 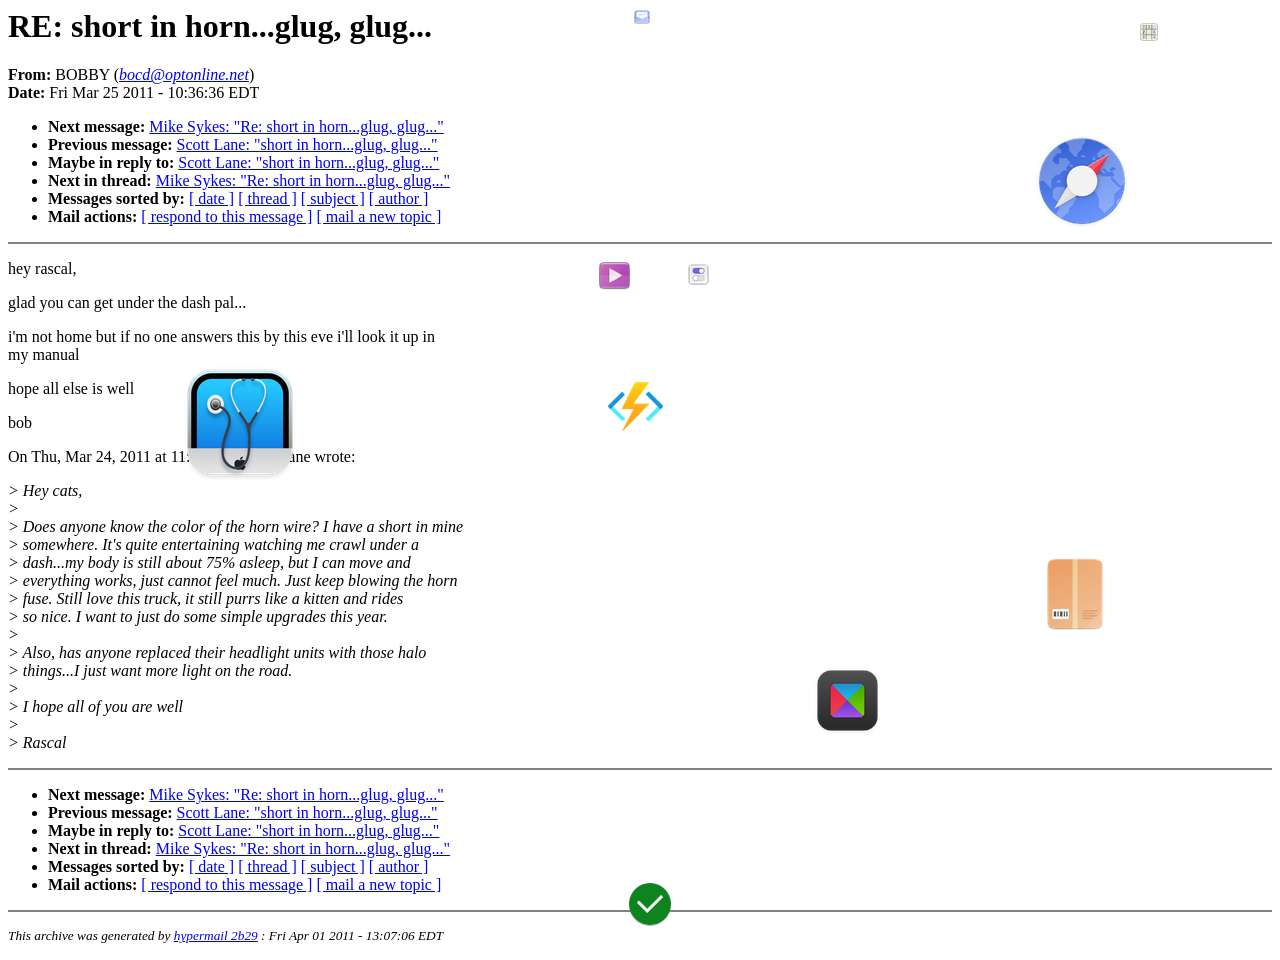 What do you see at coordinates (650, 904) in the screenshot?
I see `indicates file has been successfully synced and shared` at bounding box center [650, 904].